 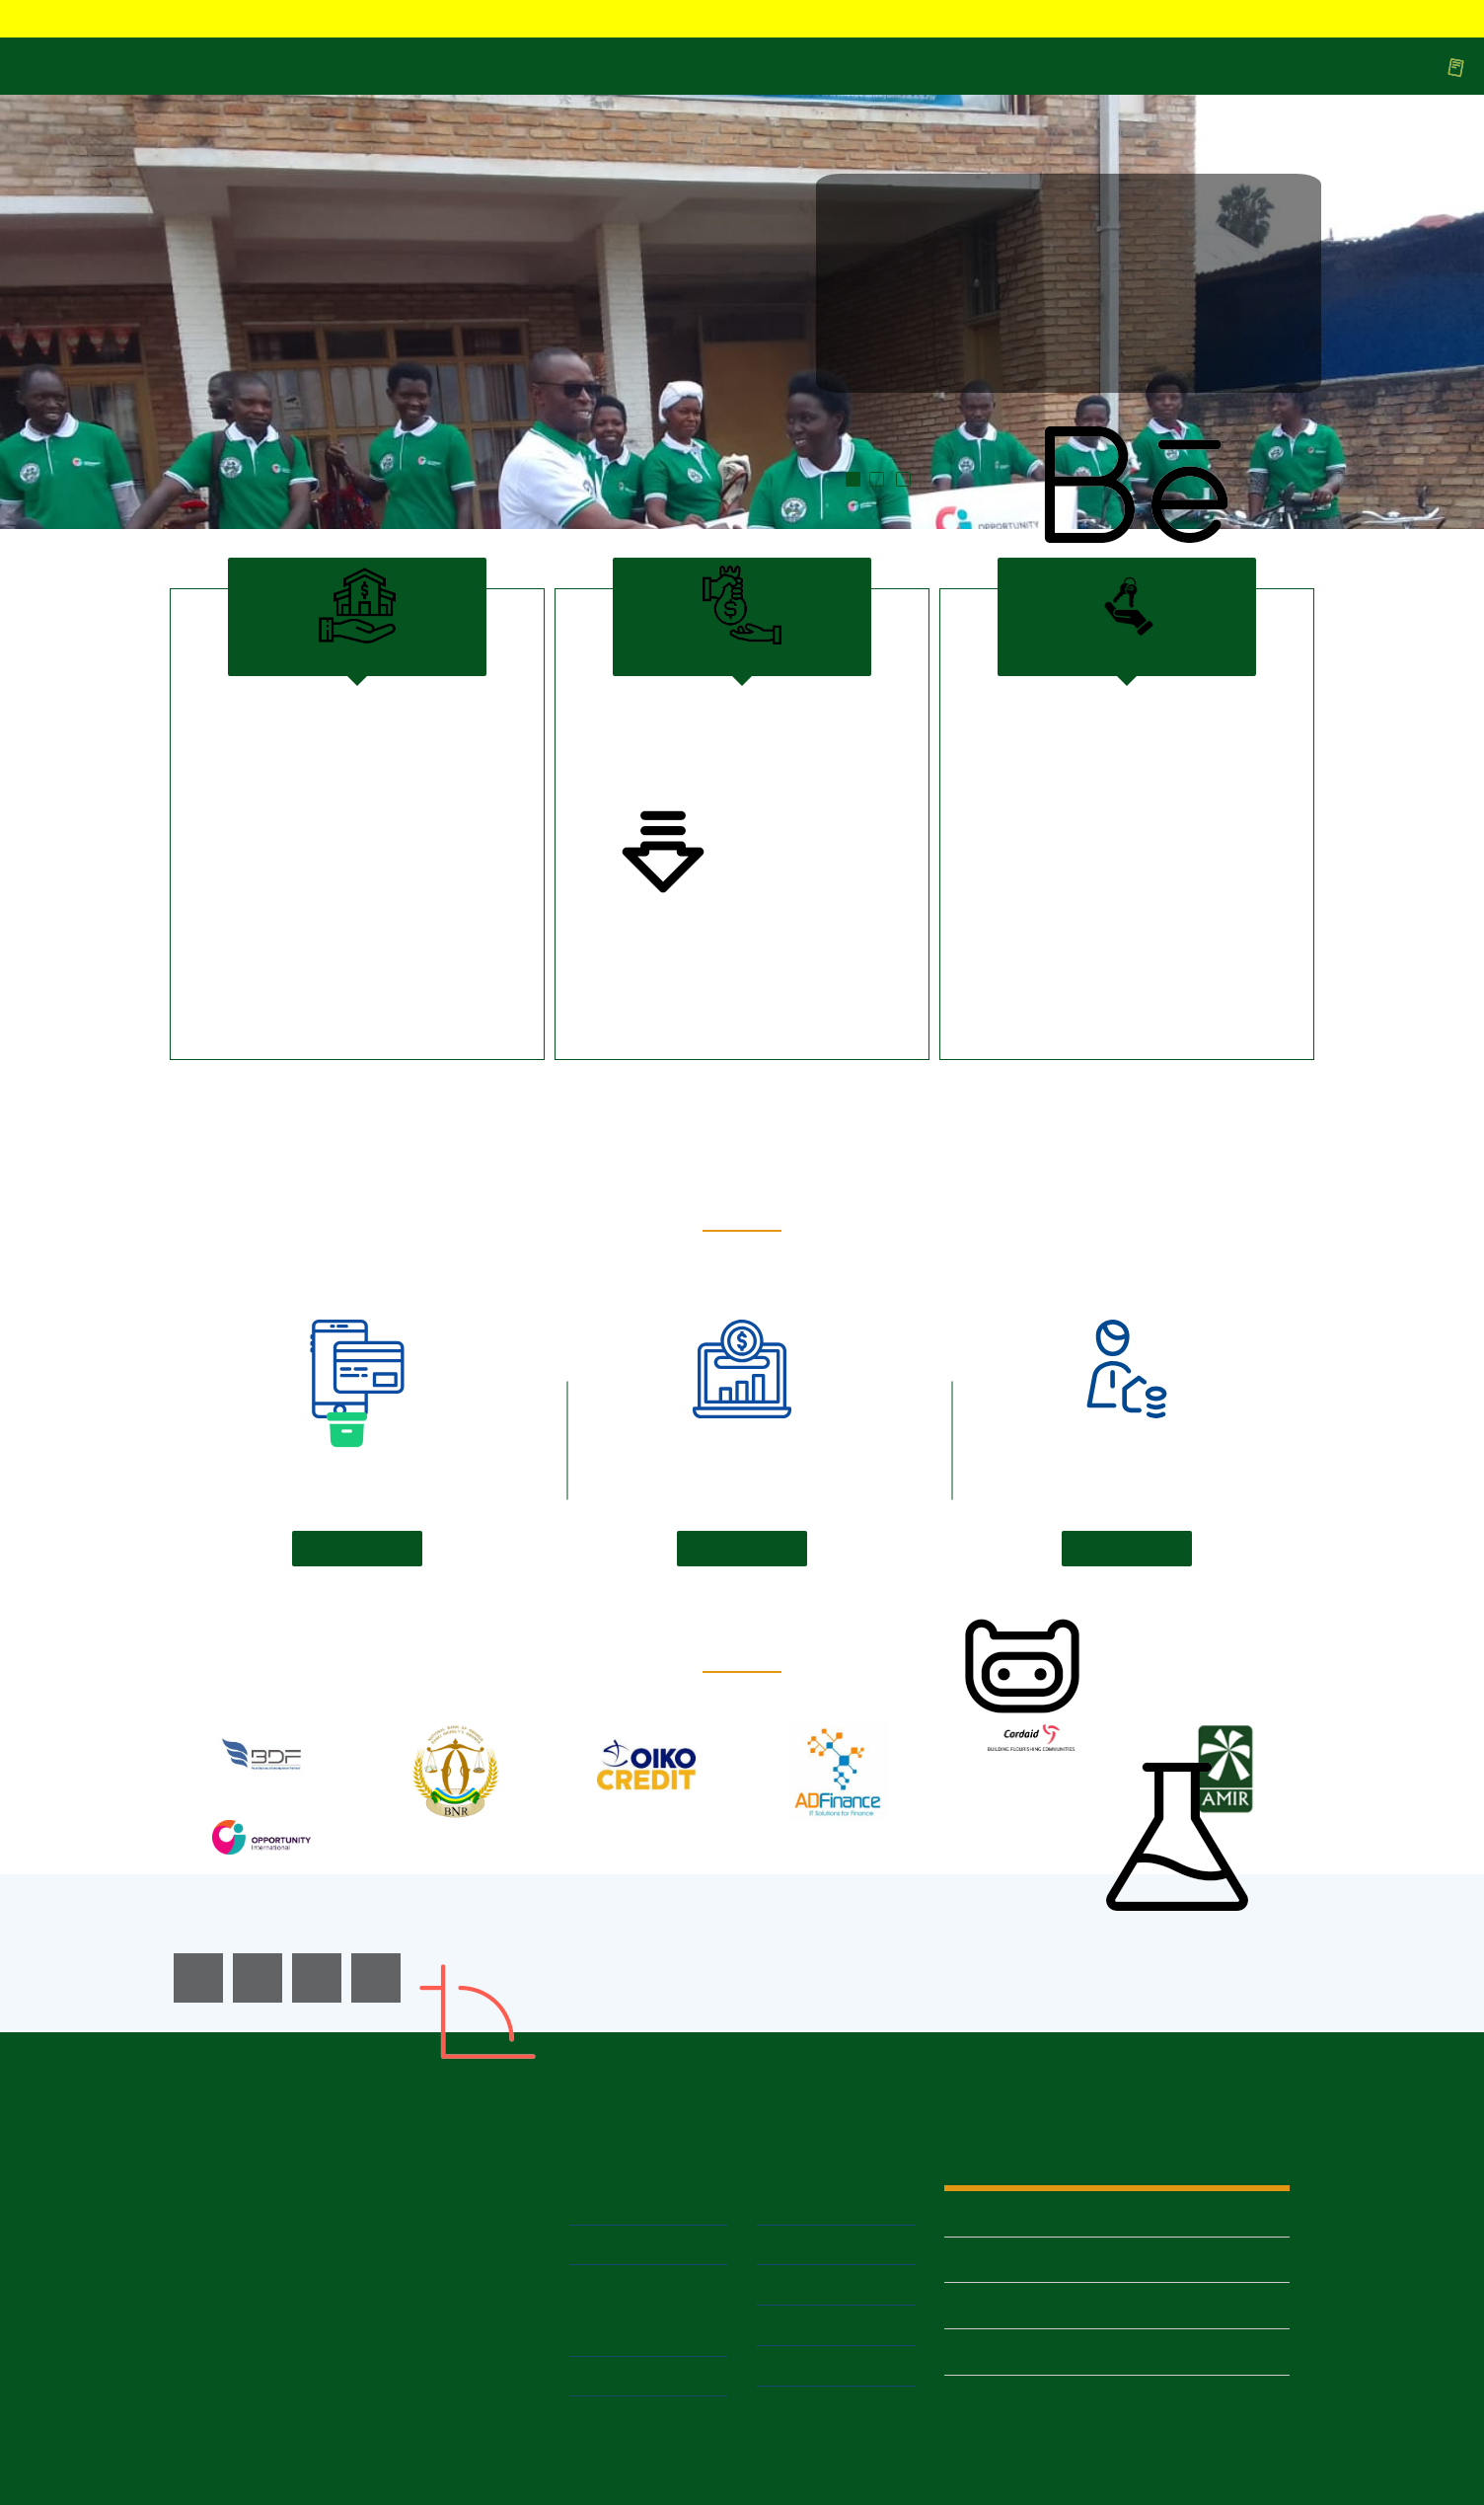 What do you see at coordinates (1022, 1664) in the screenshot?
I see `finn the human character icon from adventure time` at bounding box center [1022, 1664].